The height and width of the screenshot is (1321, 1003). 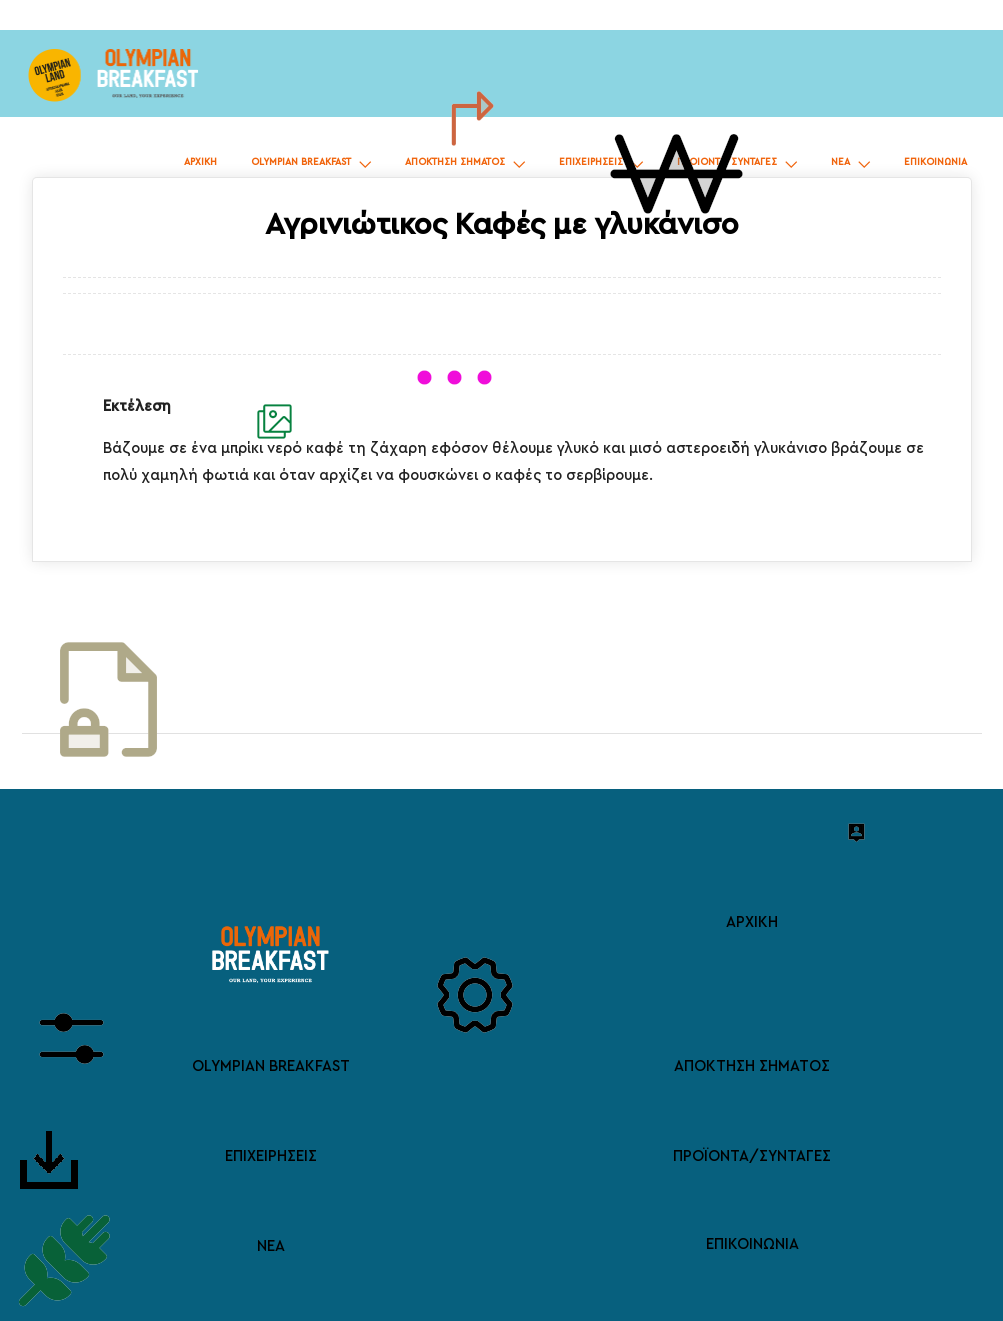 I want to click on indicates south korean won currency, so click(x=676, y=169).